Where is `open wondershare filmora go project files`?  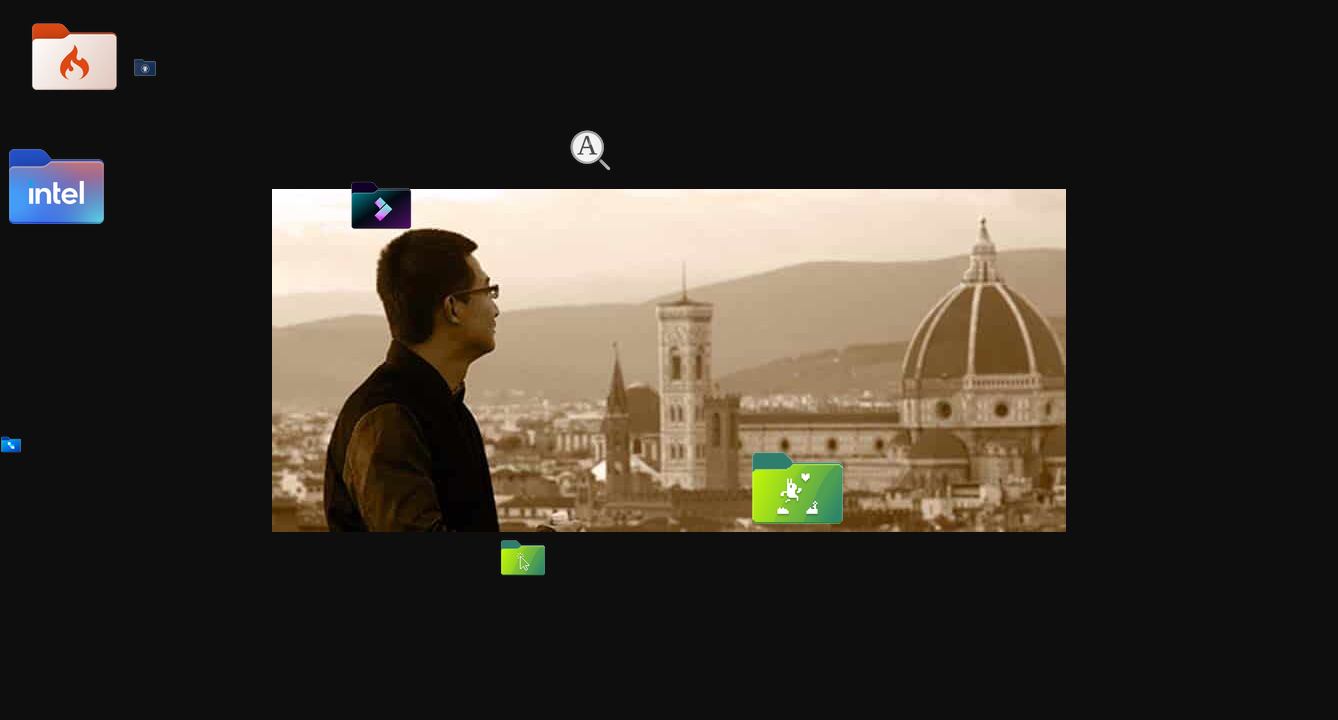
open wondershare filmora go project files is located at coordinates (381, 207).